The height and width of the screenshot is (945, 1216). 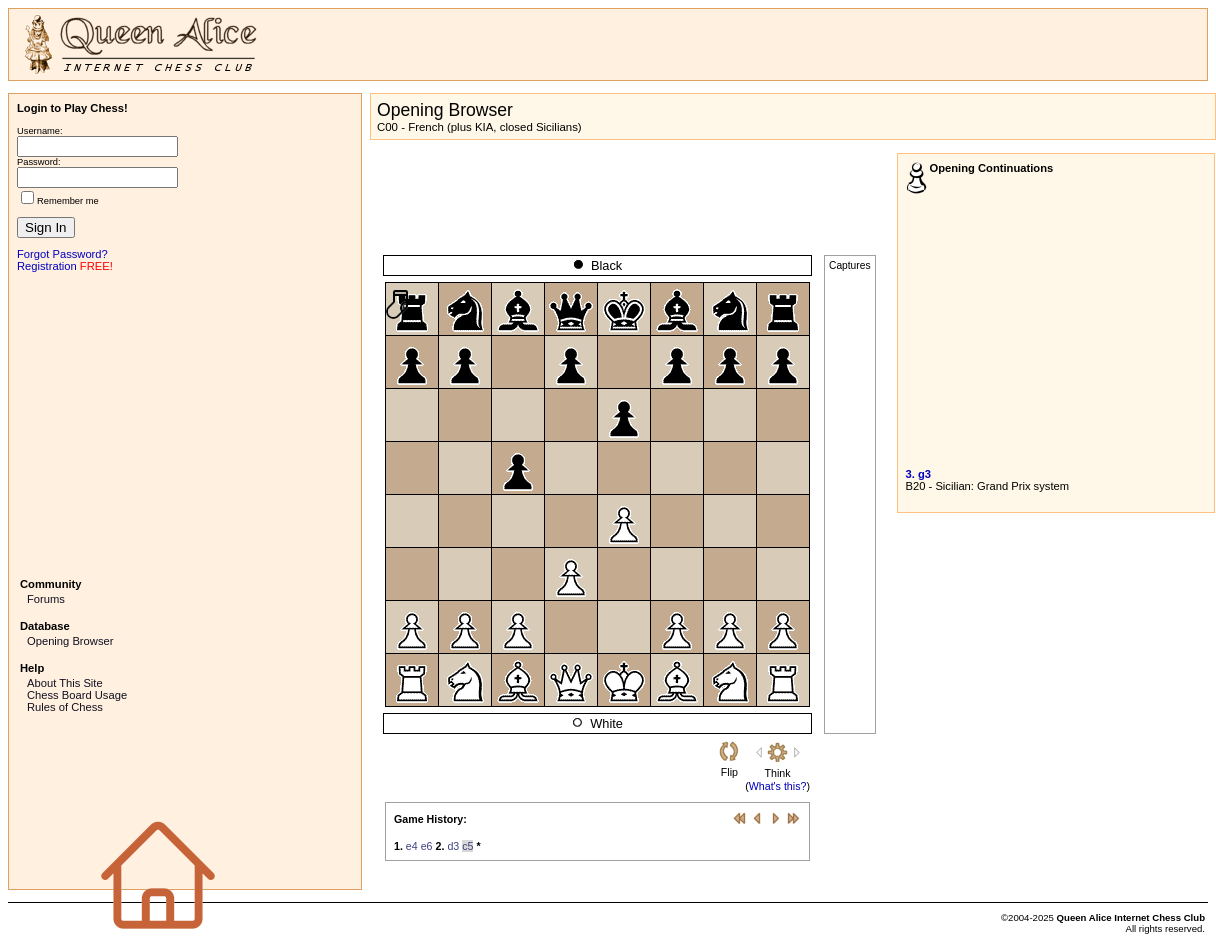 What do you see at coordinates (158, 876) in the screenshot?
I see `navigate to home screen` at bounding box center [158, 876].